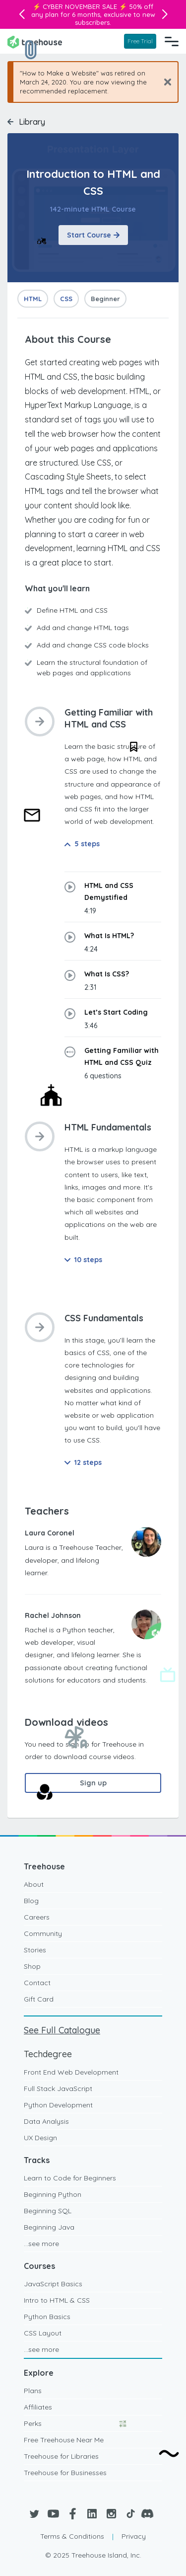 The width and height of the screenshot is (186, 2576). I want to click on save this item for later, so click(133, 746).